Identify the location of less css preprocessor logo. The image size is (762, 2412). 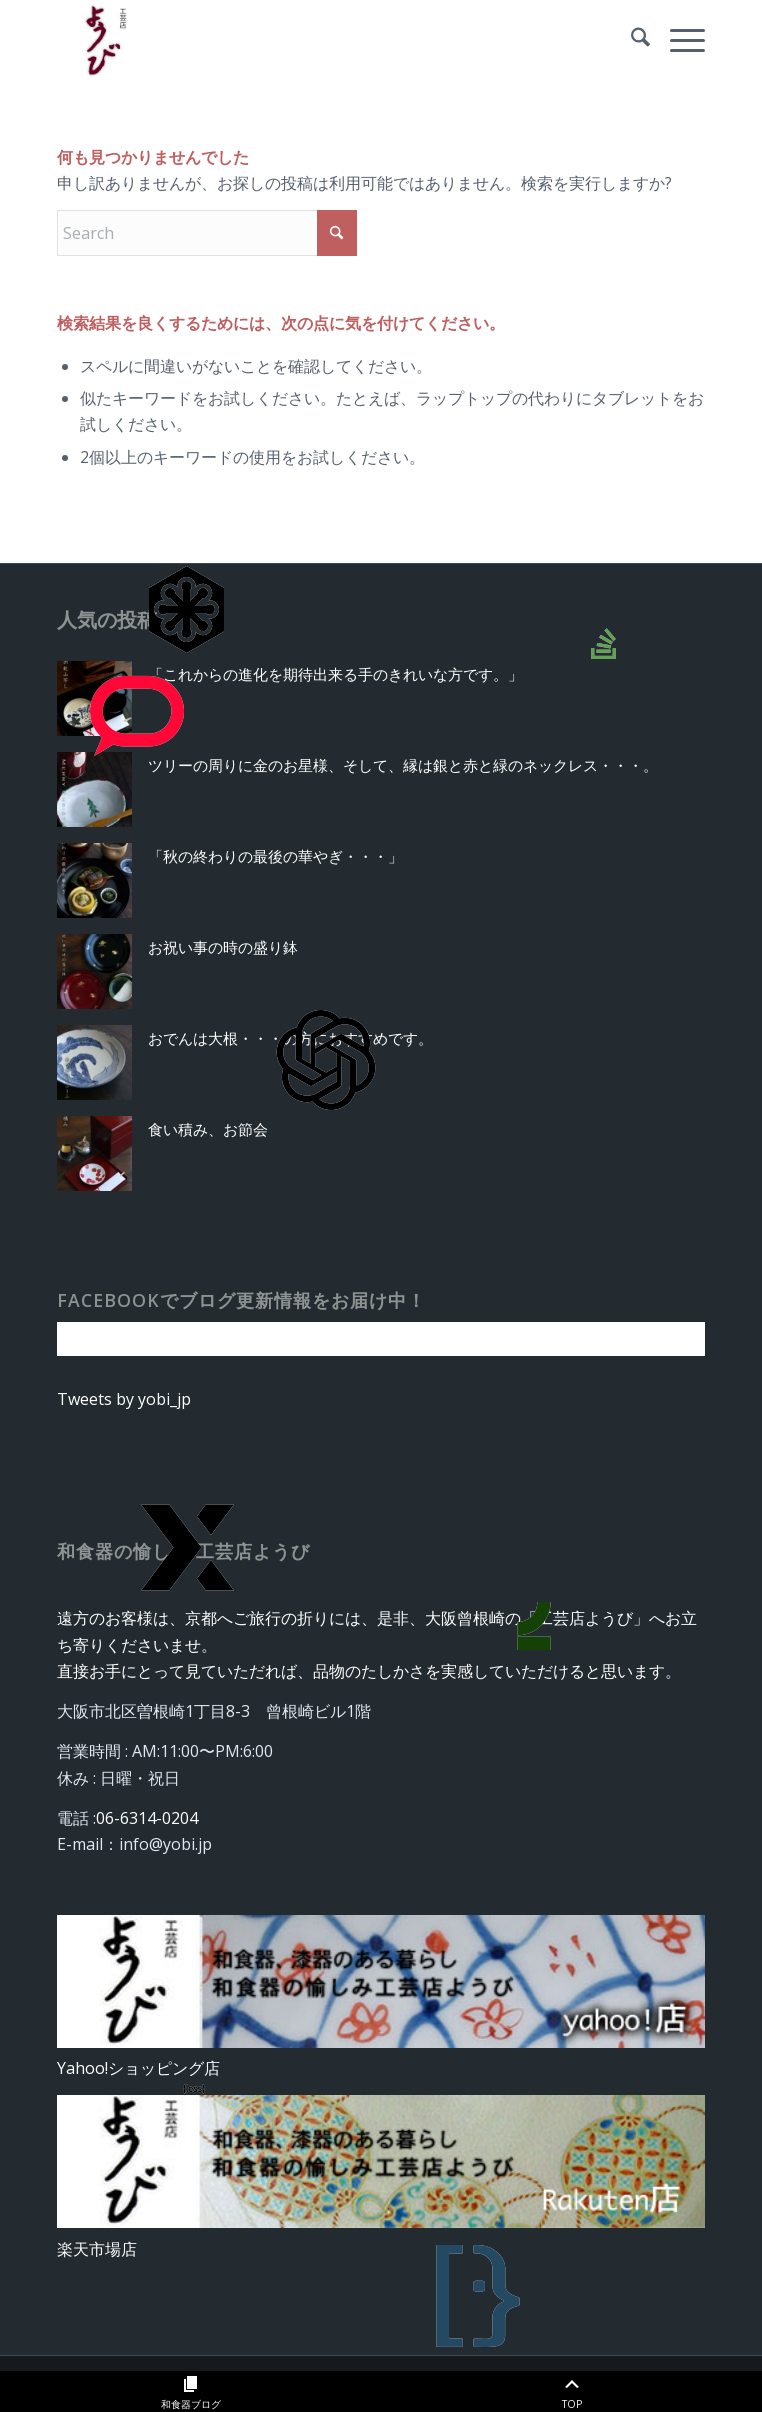
(194, 2089).